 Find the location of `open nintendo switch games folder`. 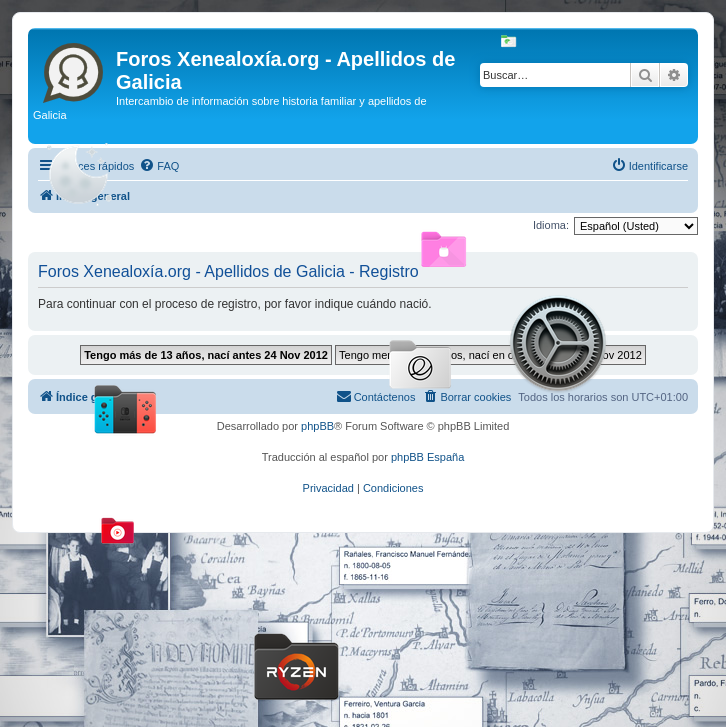

open nintendo switch games folder is located at coordinates (125, 411).